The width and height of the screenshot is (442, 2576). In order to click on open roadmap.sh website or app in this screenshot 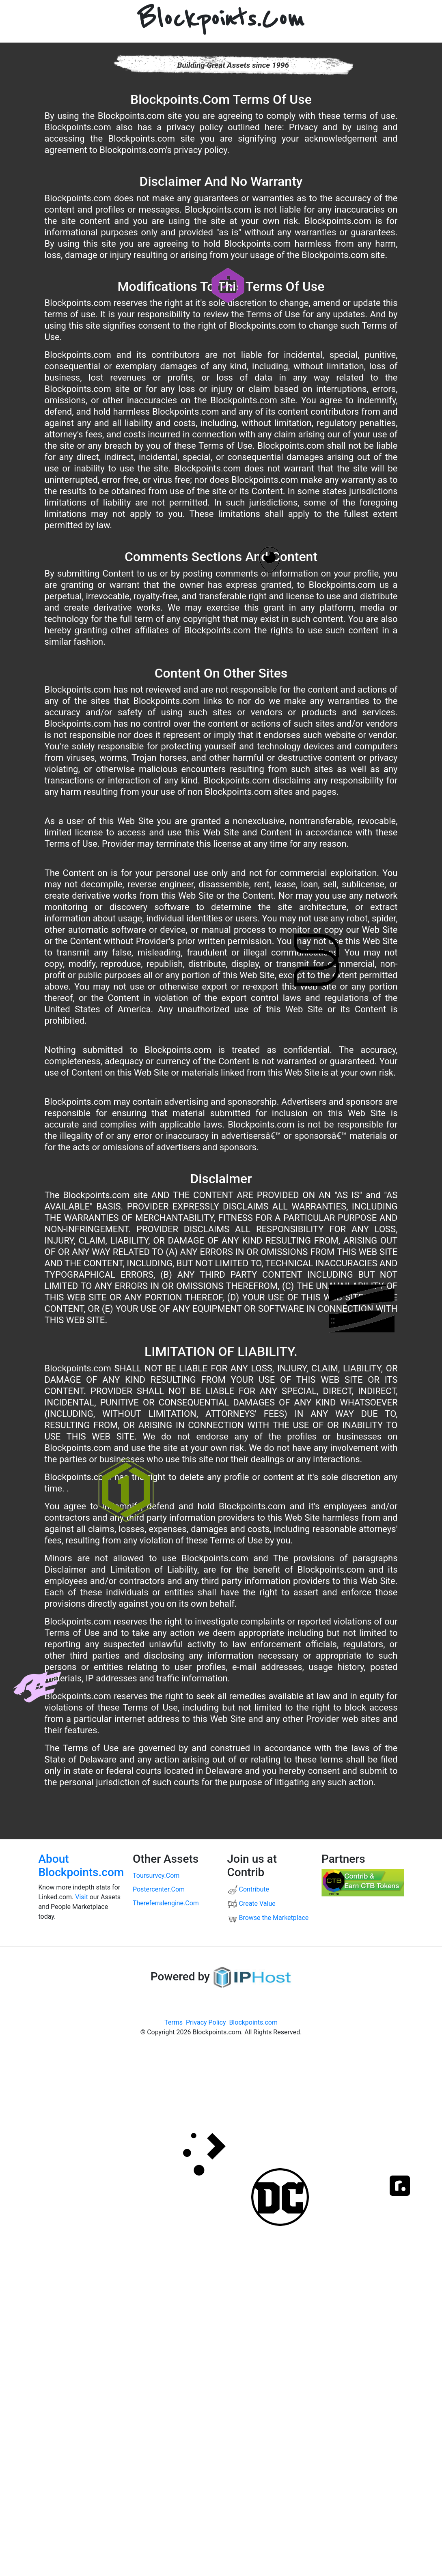, I will do `click(400, 2186)`.